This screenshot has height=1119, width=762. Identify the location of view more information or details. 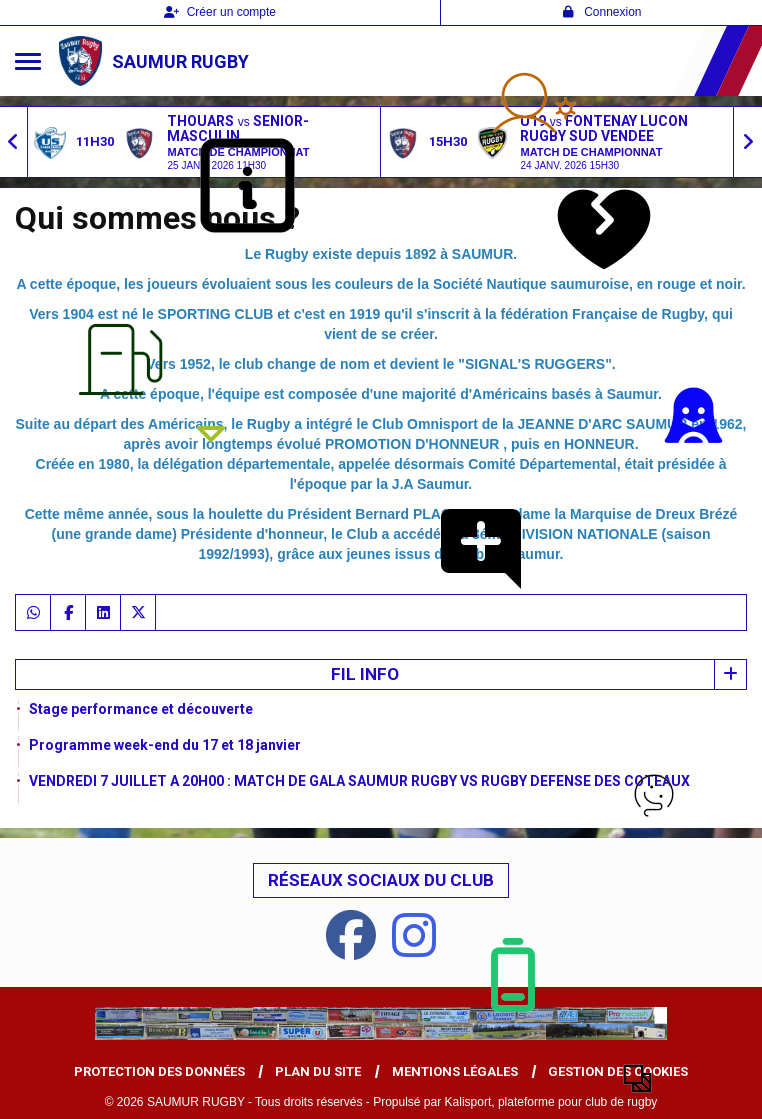
(247, 185).